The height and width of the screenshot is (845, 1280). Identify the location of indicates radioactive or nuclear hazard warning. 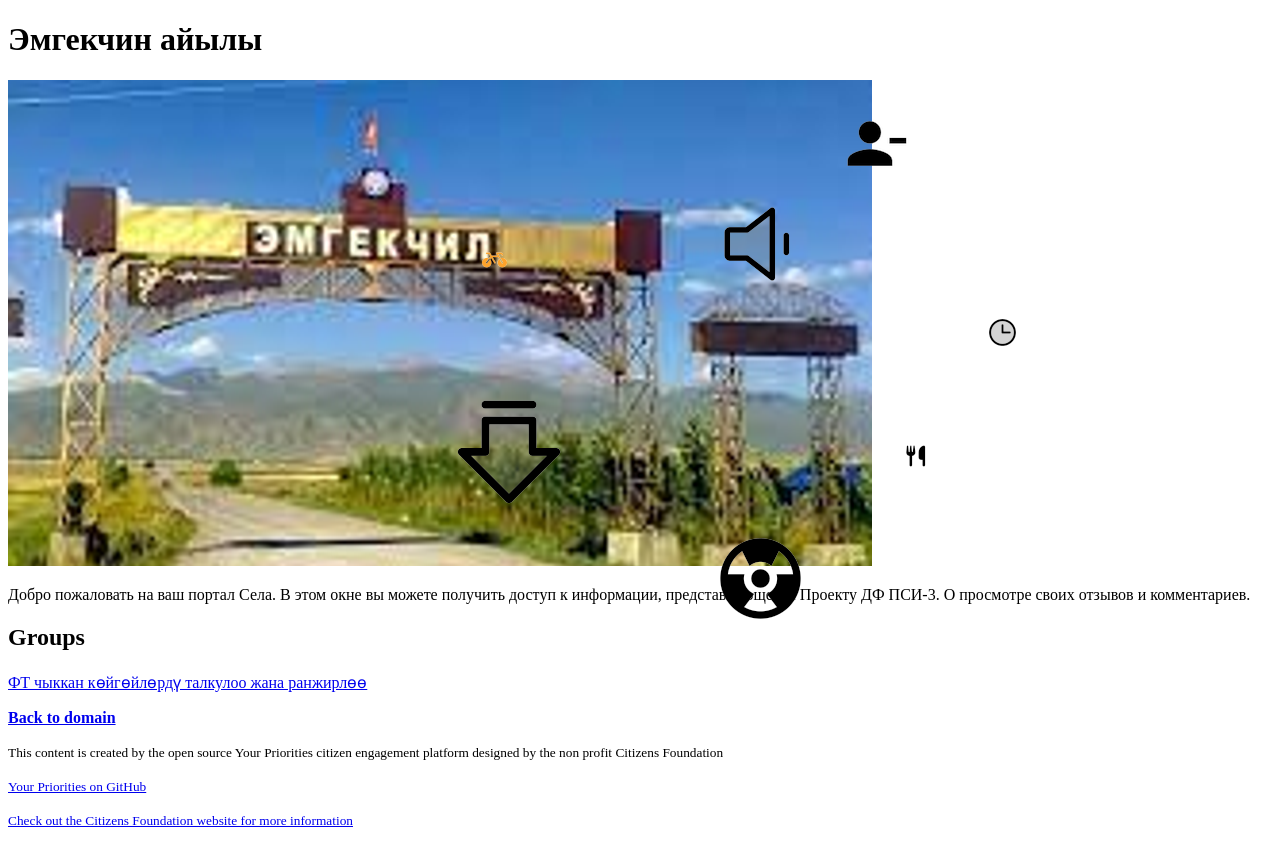
(760, 578).